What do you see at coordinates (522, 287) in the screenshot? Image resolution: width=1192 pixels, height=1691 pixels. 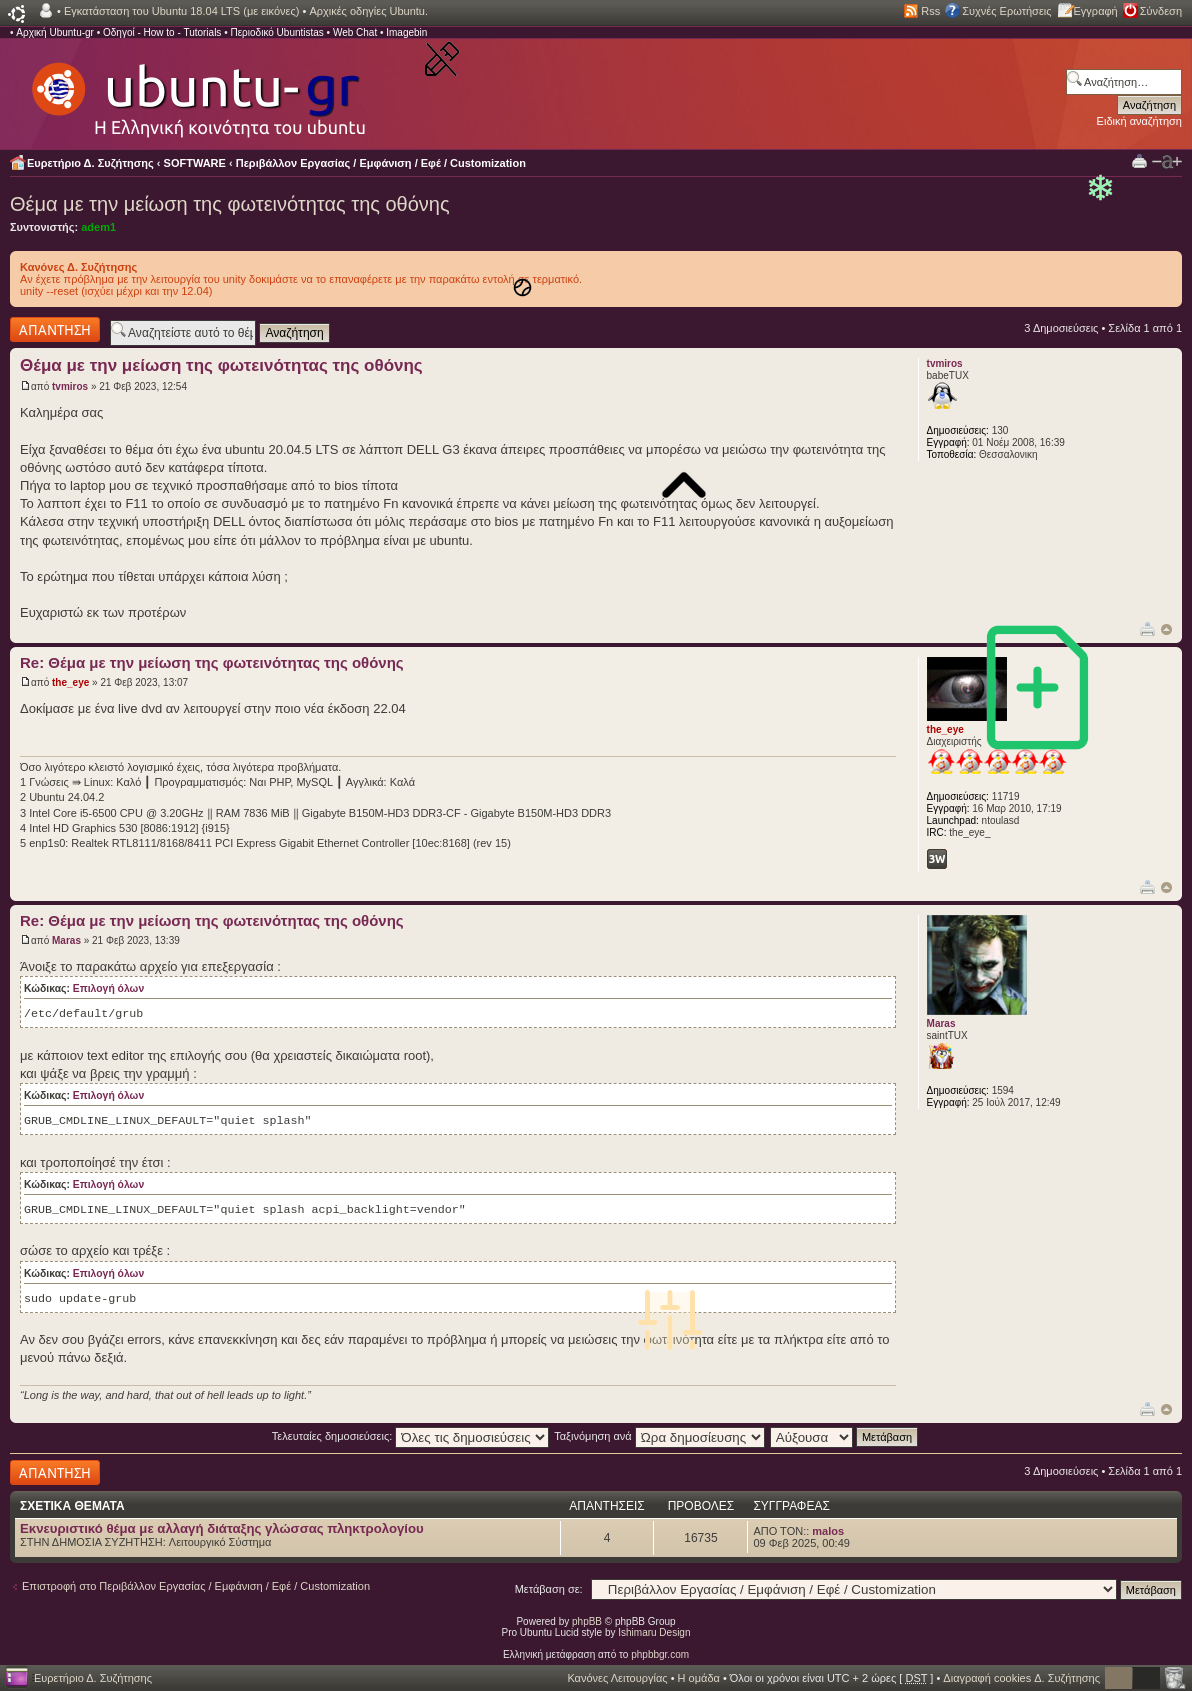 I see `access tennis or racquet sports content` at bounding box center [522, 287].